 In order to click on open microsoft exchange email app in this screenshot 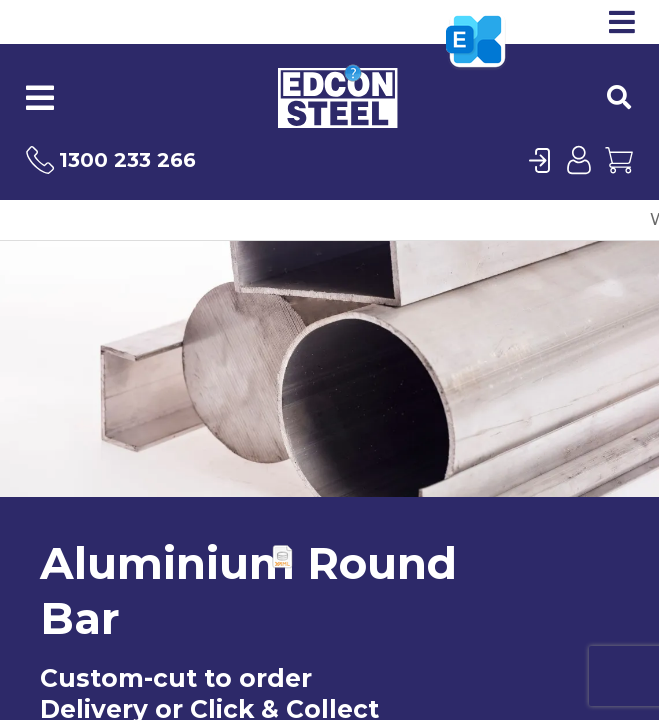, I will do `click(477, 39)`.